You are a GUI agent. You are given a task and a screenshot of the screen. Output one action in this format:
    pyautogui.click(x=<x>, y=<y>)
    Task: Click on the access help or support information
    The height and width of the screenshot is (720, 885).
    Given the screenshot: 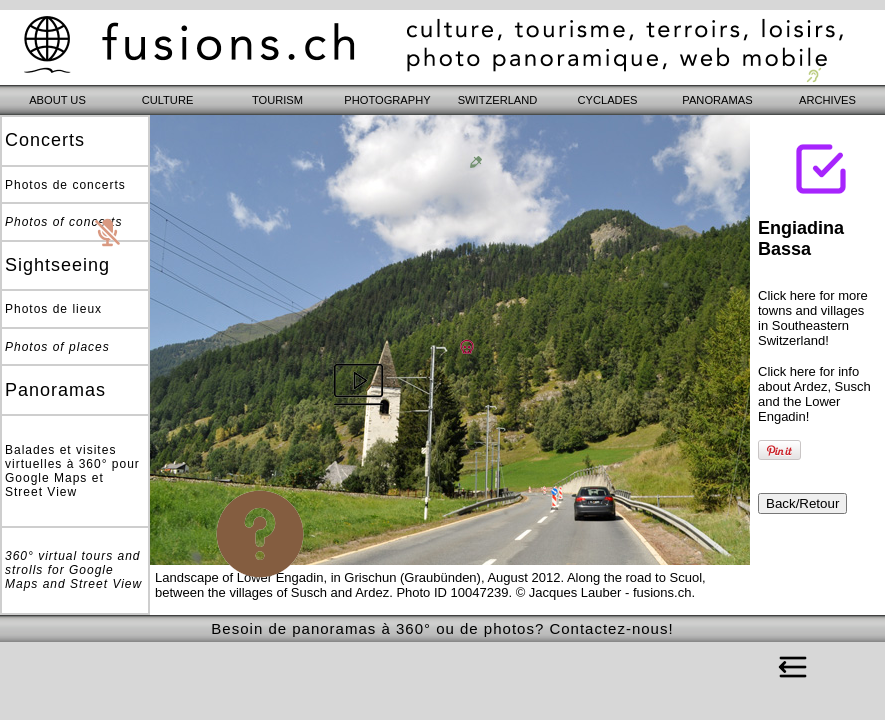 What is the action you would take?
    pyautogui.click(x=260, y=534)
    